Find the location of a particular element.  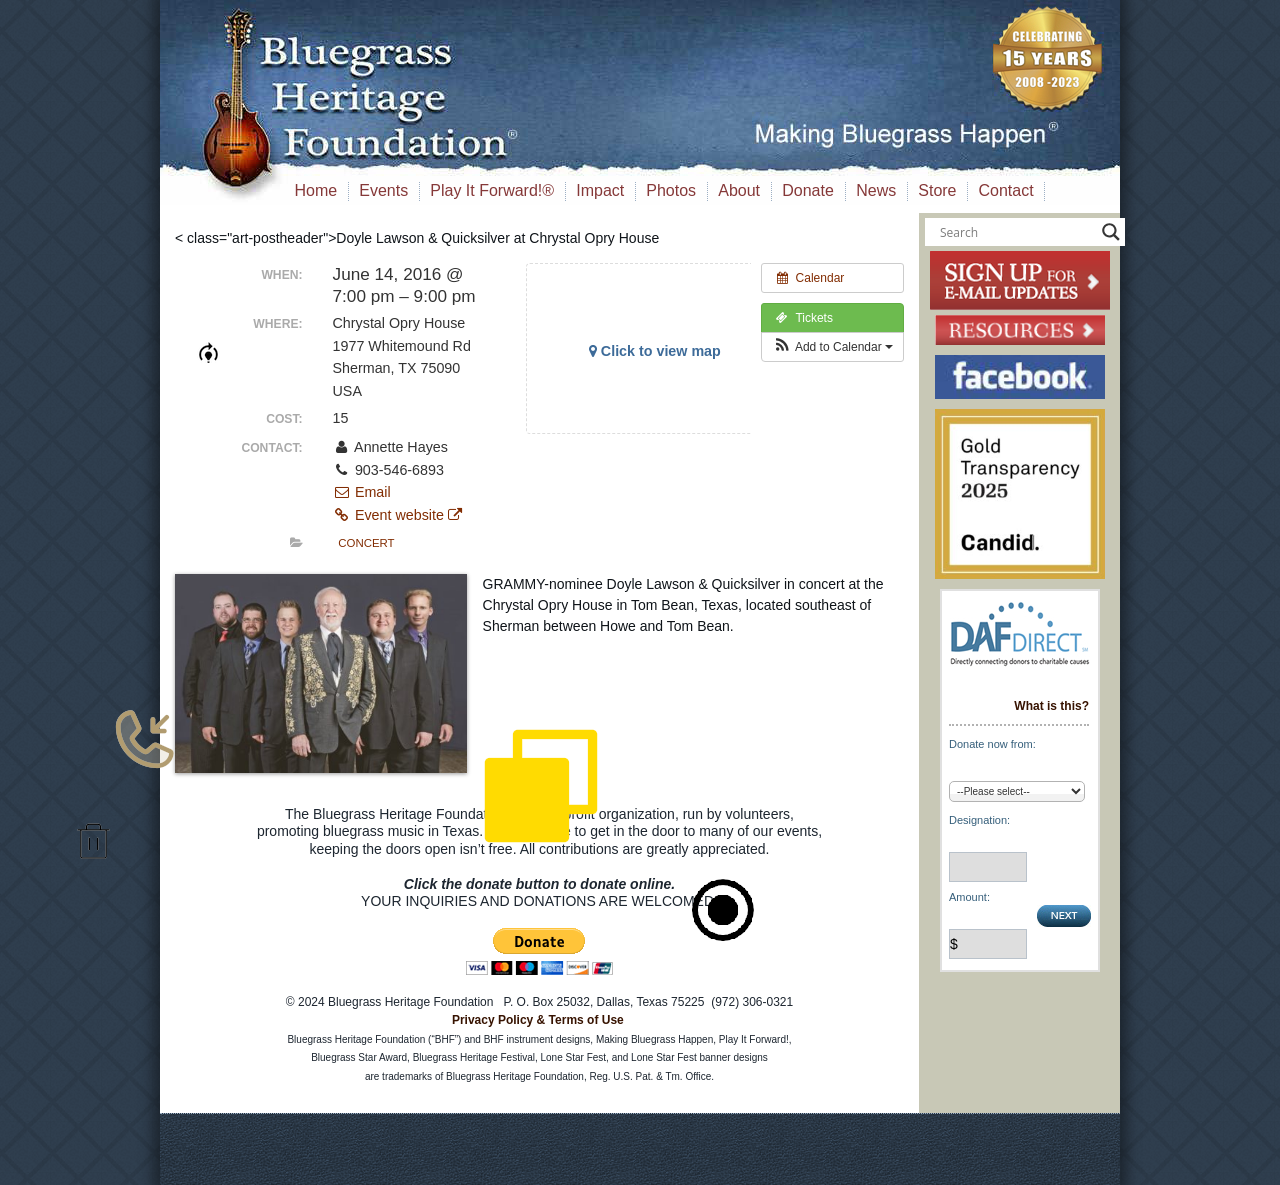

incoming call notification is located at coordinates (146, 738).